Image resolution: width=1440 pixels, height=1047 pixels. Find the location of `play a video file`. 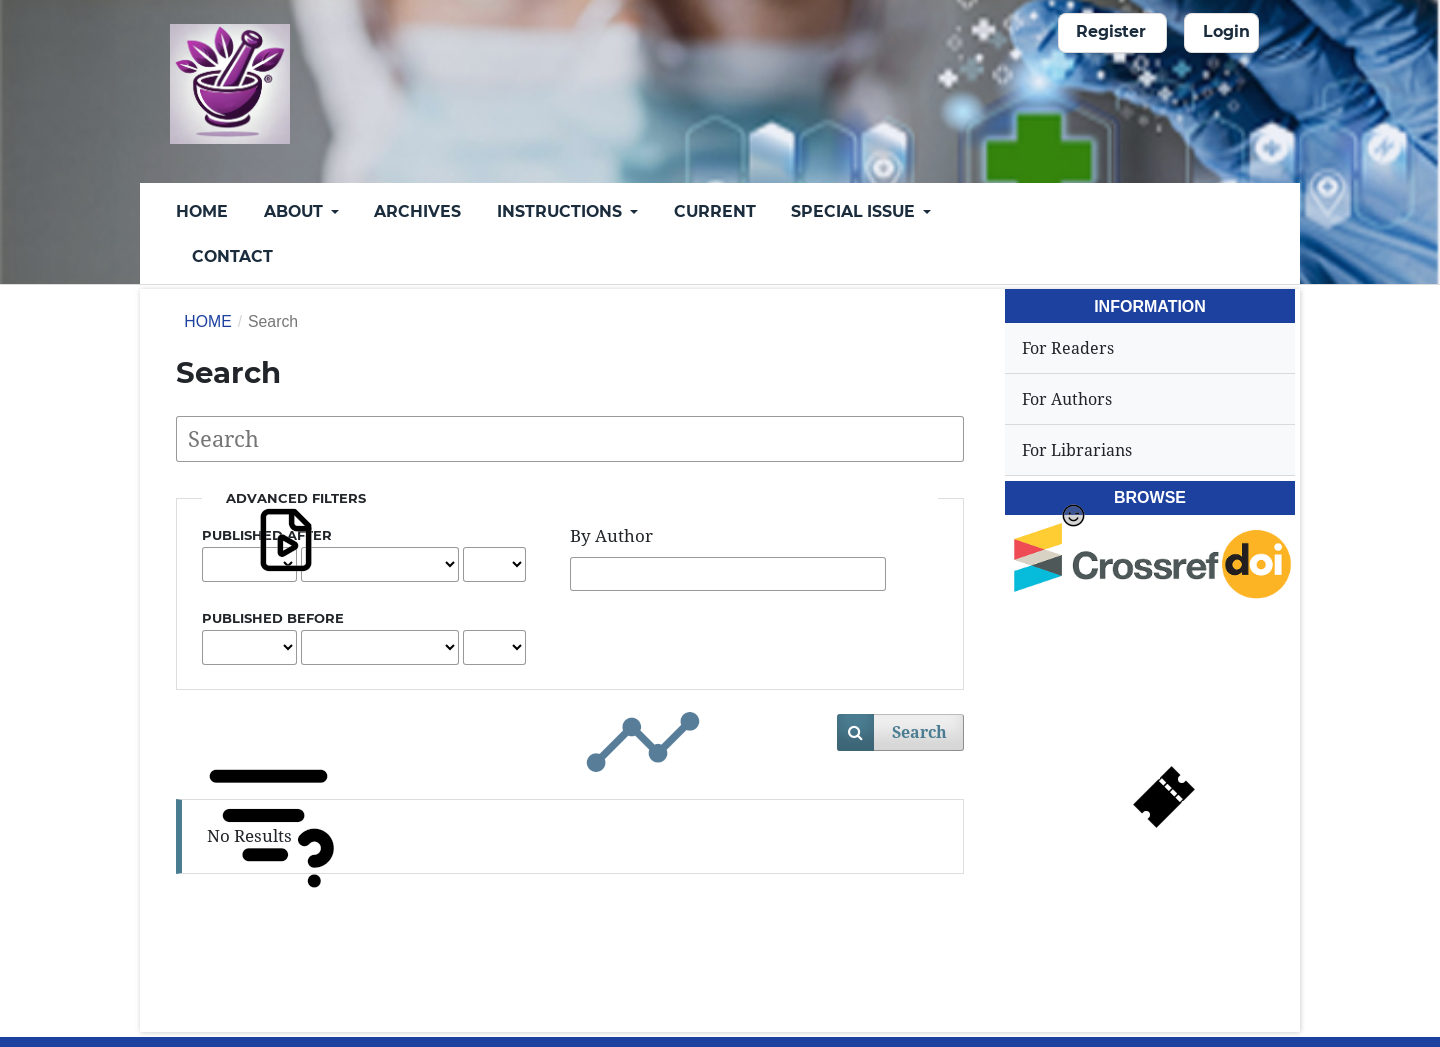

play a video file is located at coordinates (286, 540).